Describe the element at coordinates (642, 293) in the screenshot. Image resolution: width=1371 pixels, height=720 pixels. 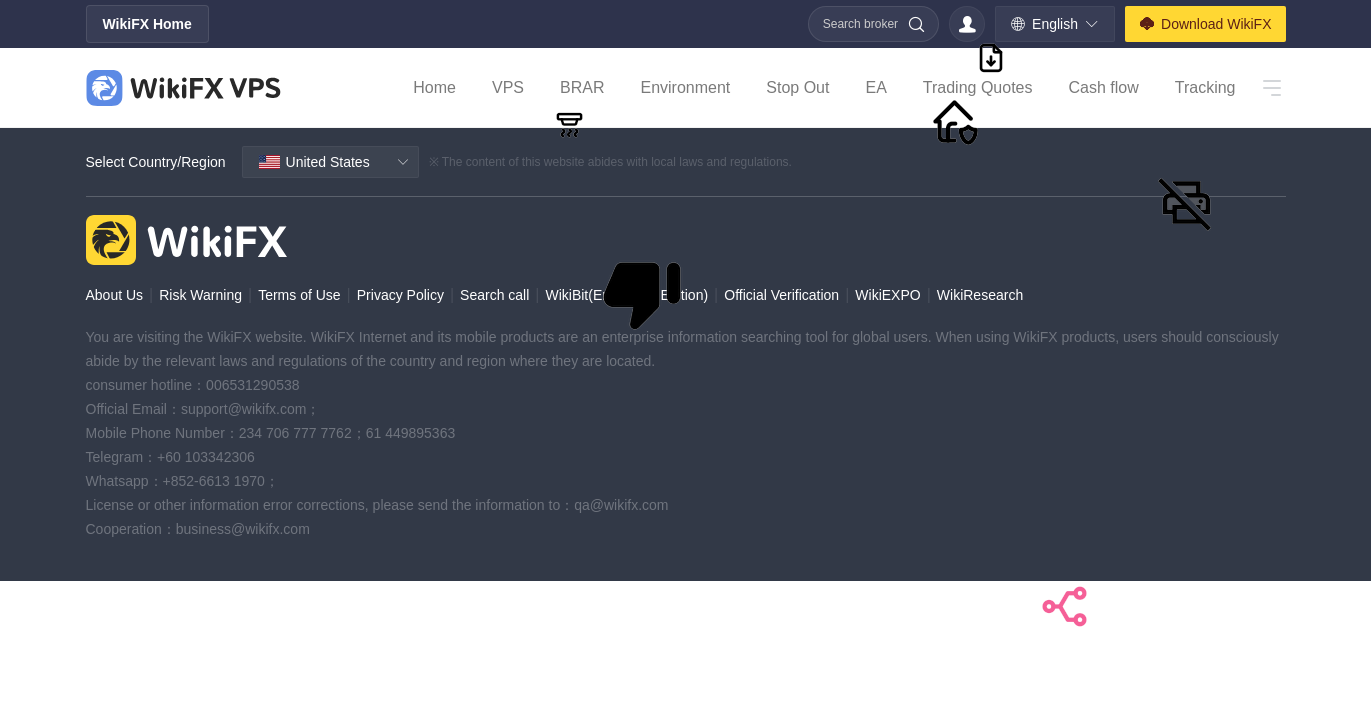
I see `dislike or downvote content` at that location.